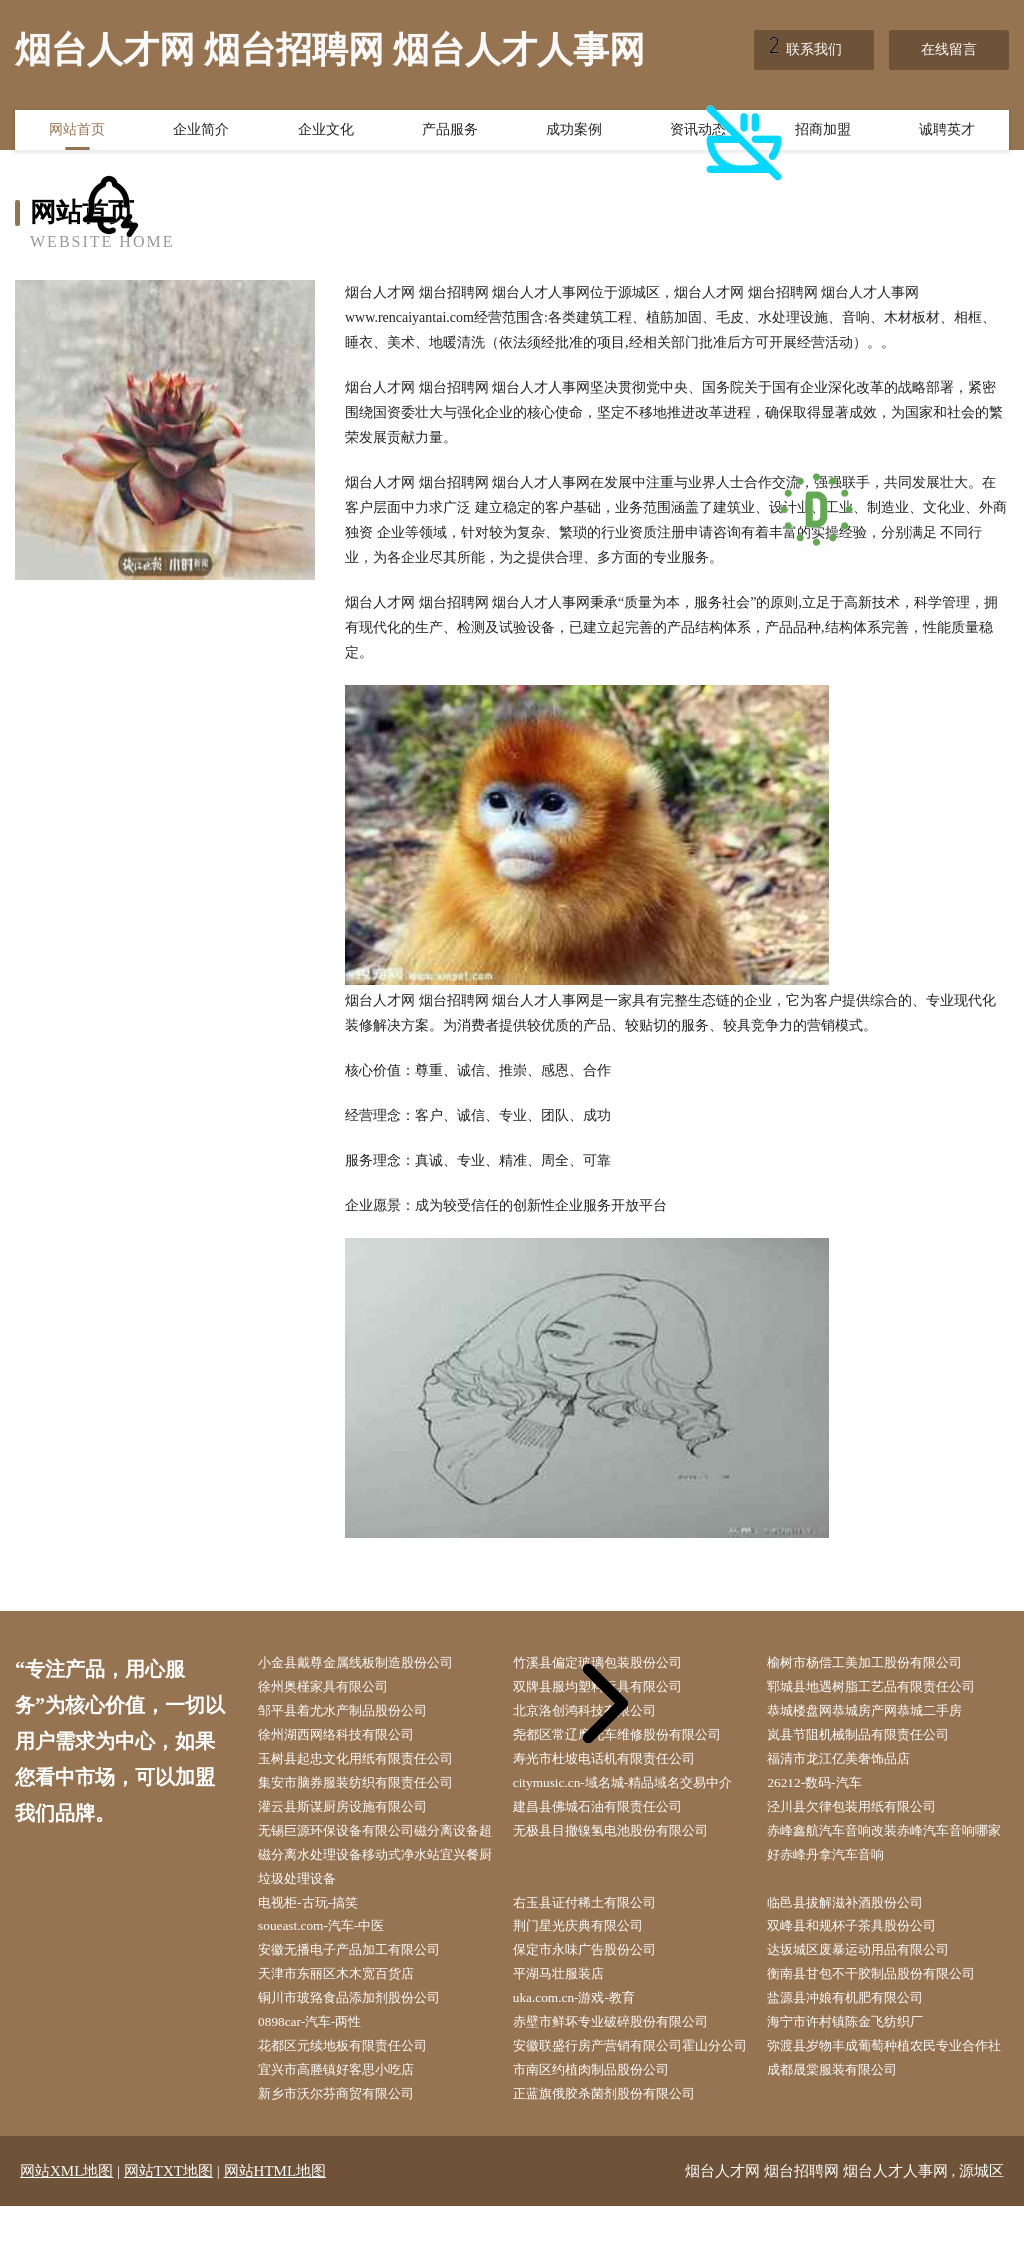 The height and width of the screenshot is (2255, 1024). What do you see at coordinates (816, 509) in the screenshot?
I see `indicates draft or pending status` at bounding box center [816, 509].